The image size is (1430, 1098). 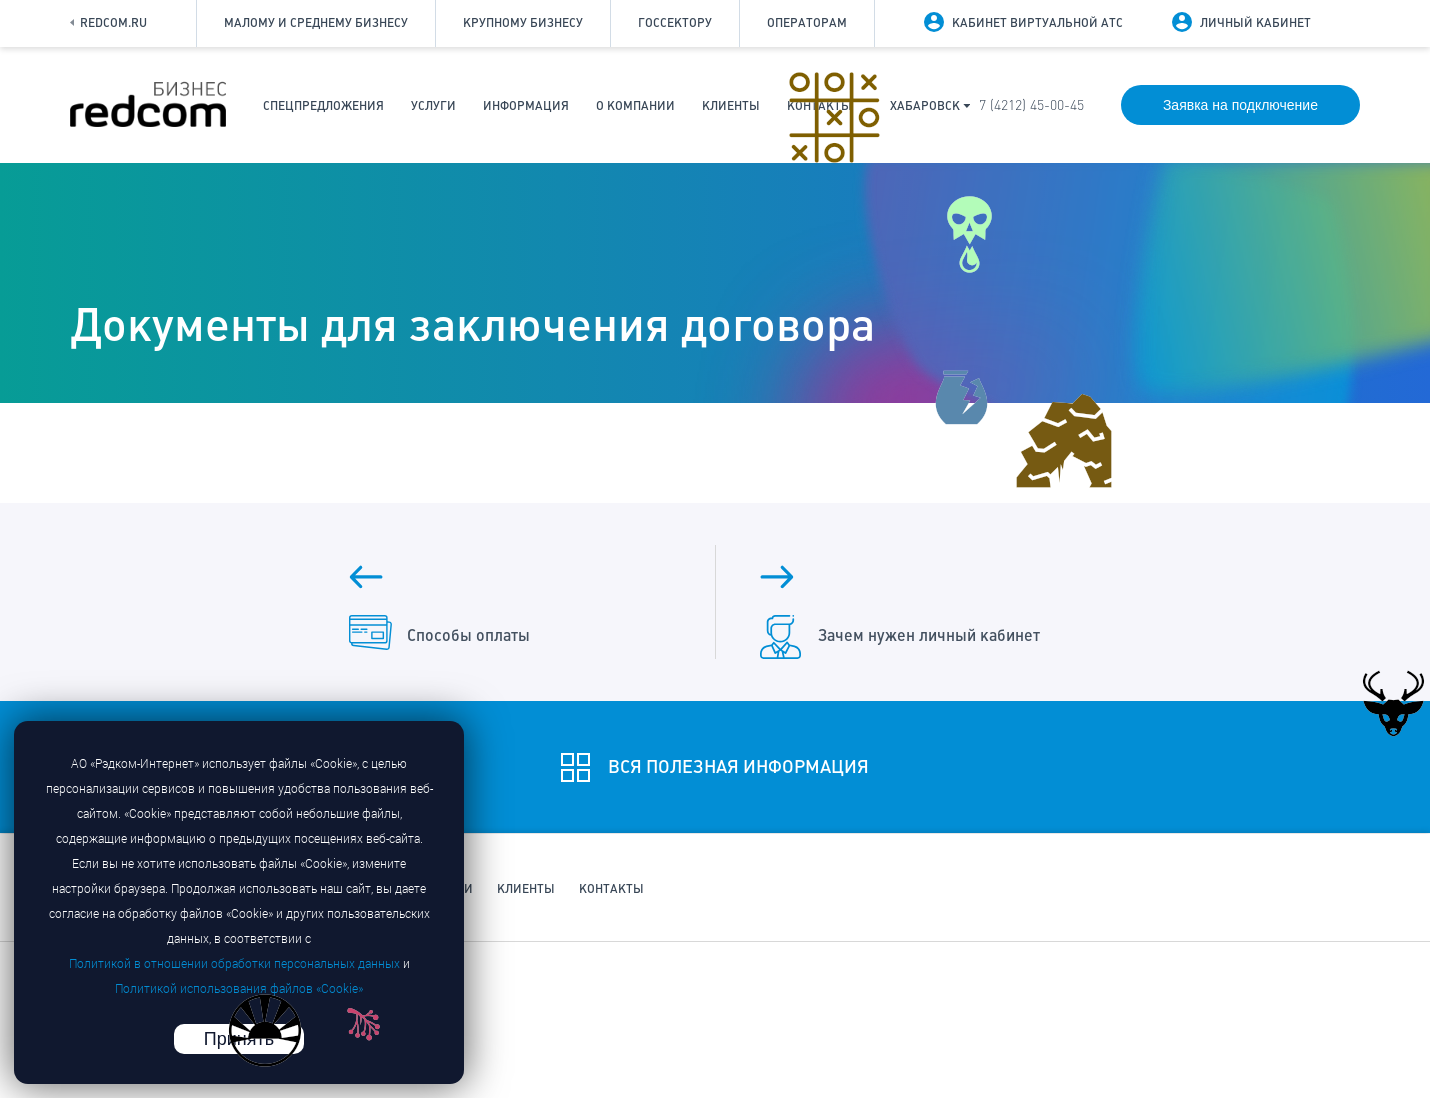 What do you see at coordinates (961, 397) in the screenshot?
I see `indicates a broken or damaged item` at bounding box center [961, 397].